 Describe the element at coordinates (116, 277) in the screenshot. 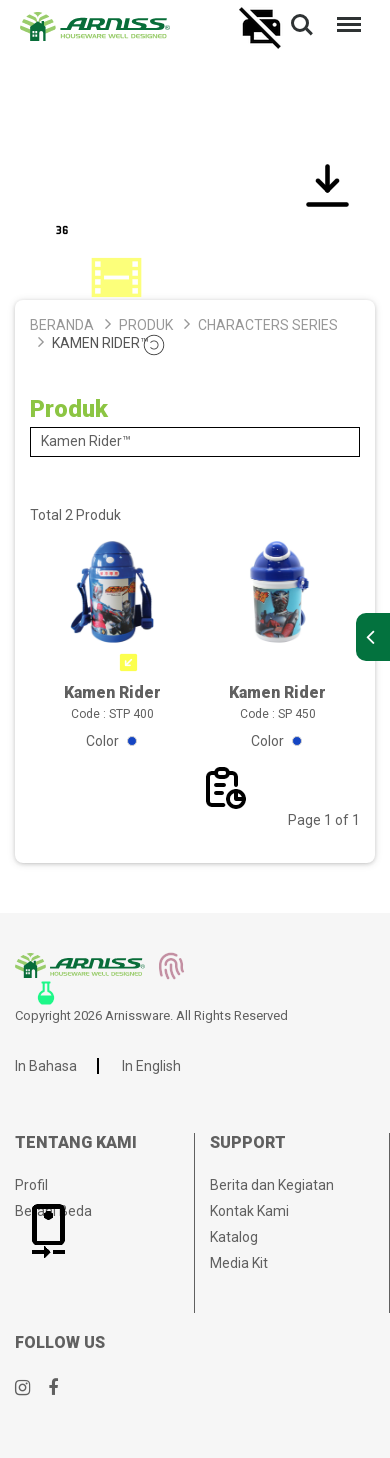

I see `access video or film content` at that location.